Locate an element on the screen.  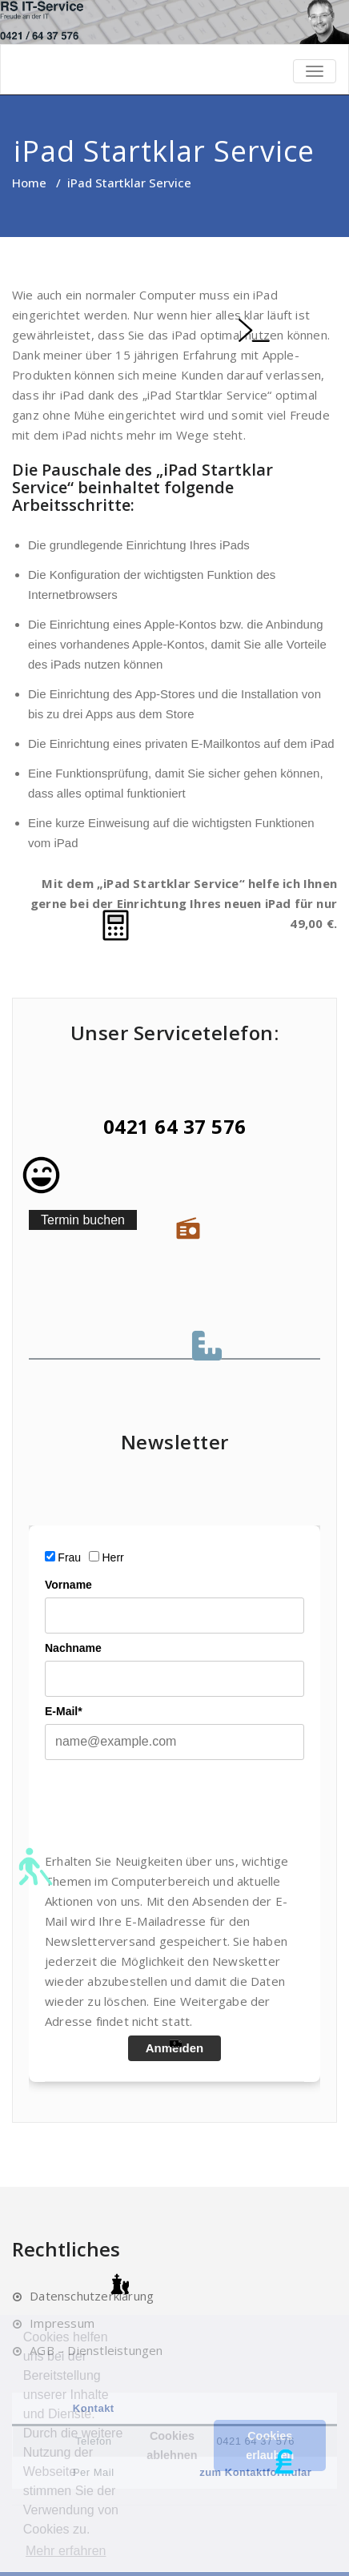
open radio or audio streaming is located at coordinates (188, 1230).